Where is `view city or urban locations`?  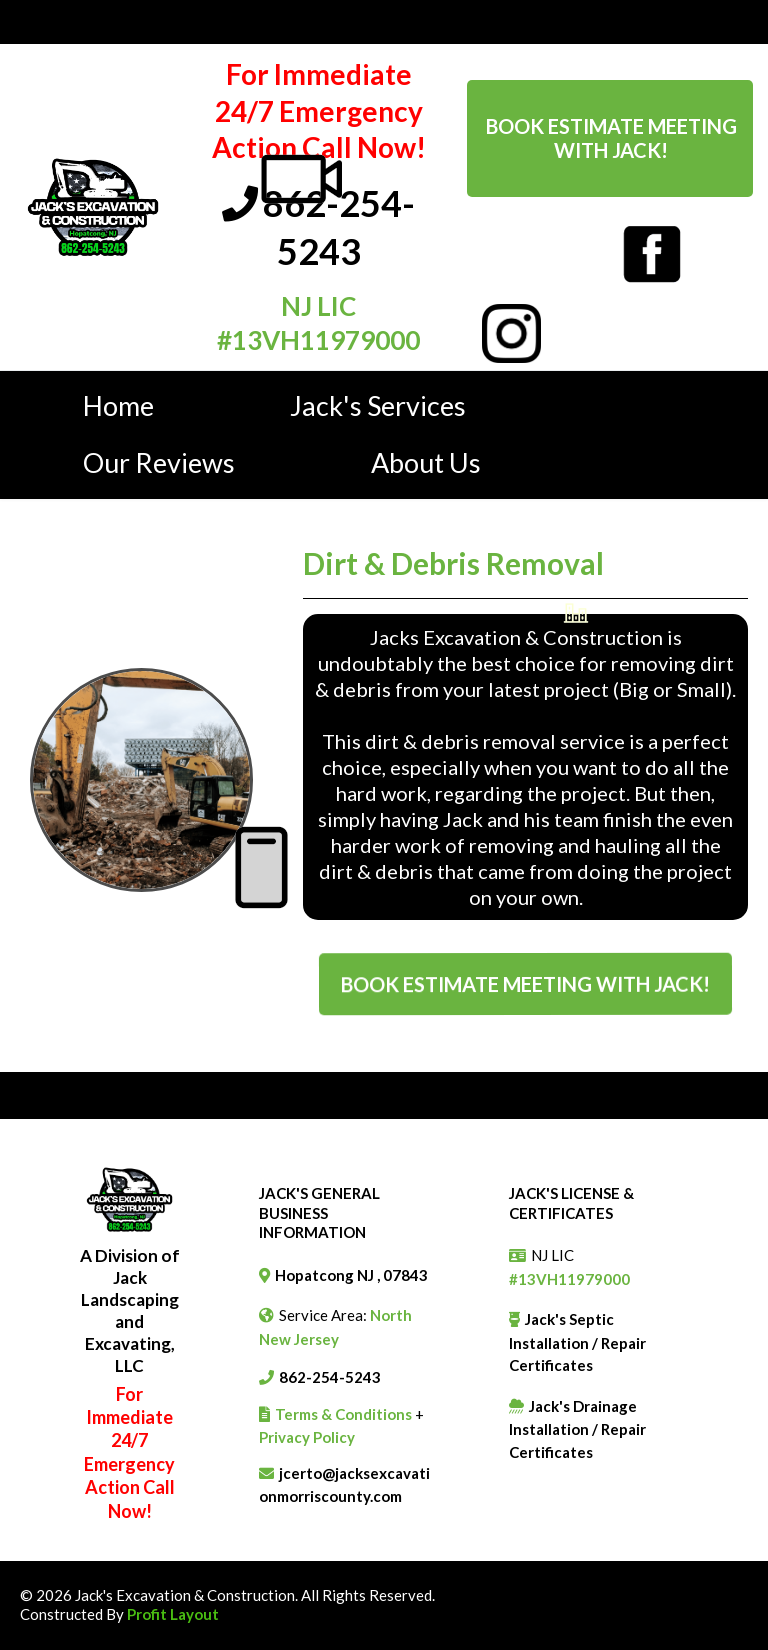
view city or urban locations is located at coordinates (576, 613).